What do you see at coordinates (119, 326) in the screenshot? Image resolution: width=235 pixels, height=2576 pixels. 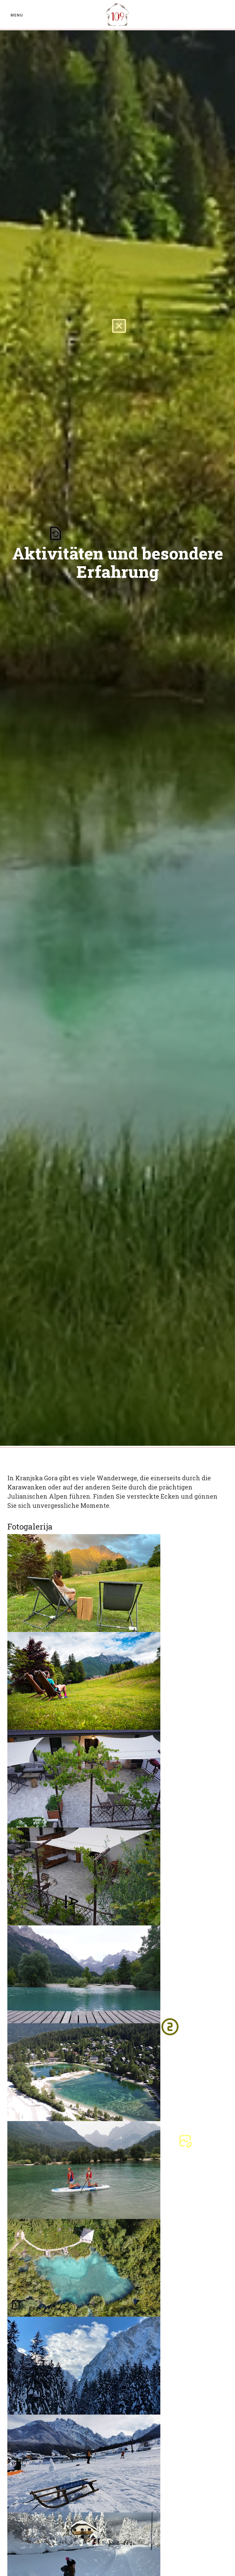 I see `close or dismiss a dialog box` at bounding box center [119, 326].